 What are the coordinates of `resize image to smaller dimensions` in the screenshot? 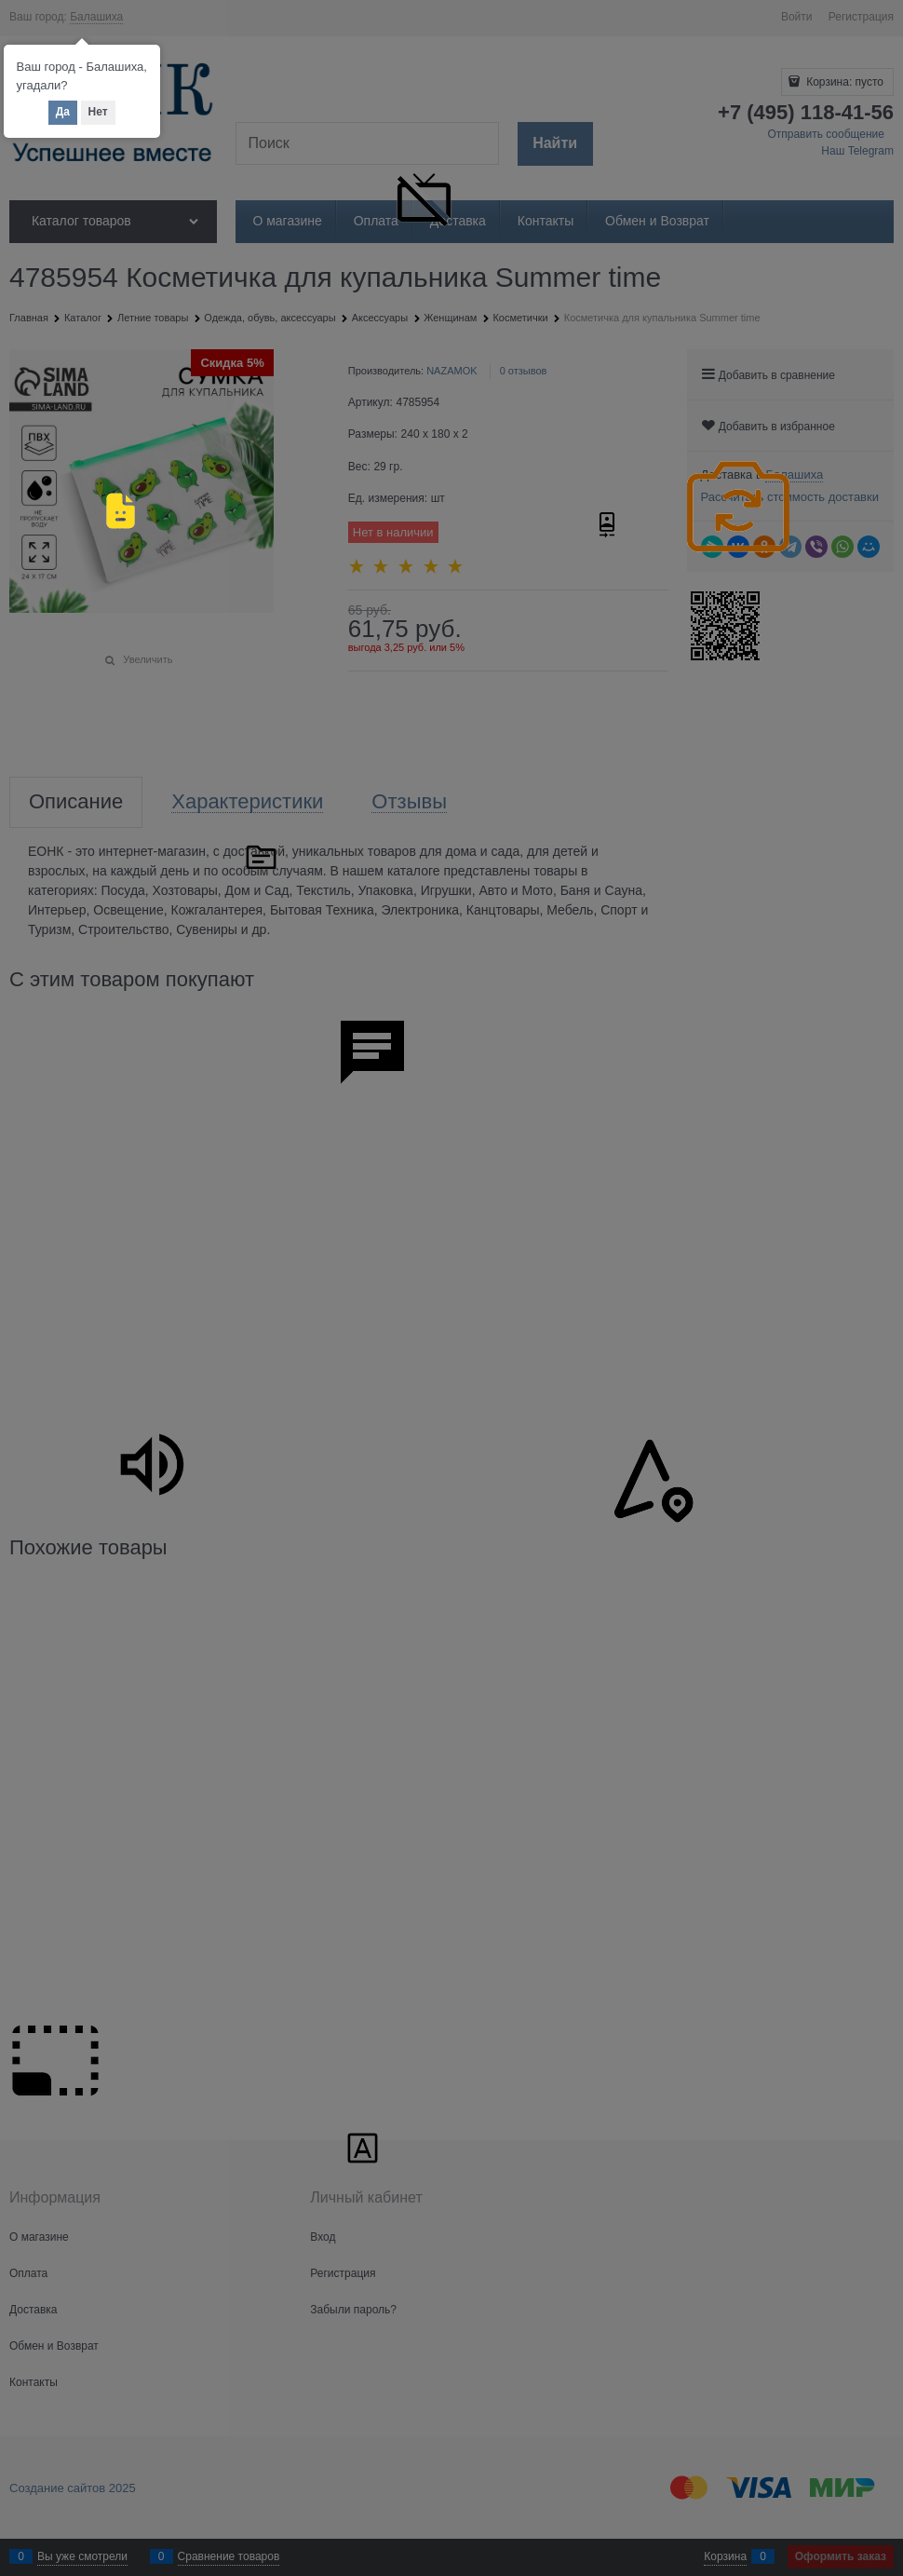 It's located at (55, 2060).